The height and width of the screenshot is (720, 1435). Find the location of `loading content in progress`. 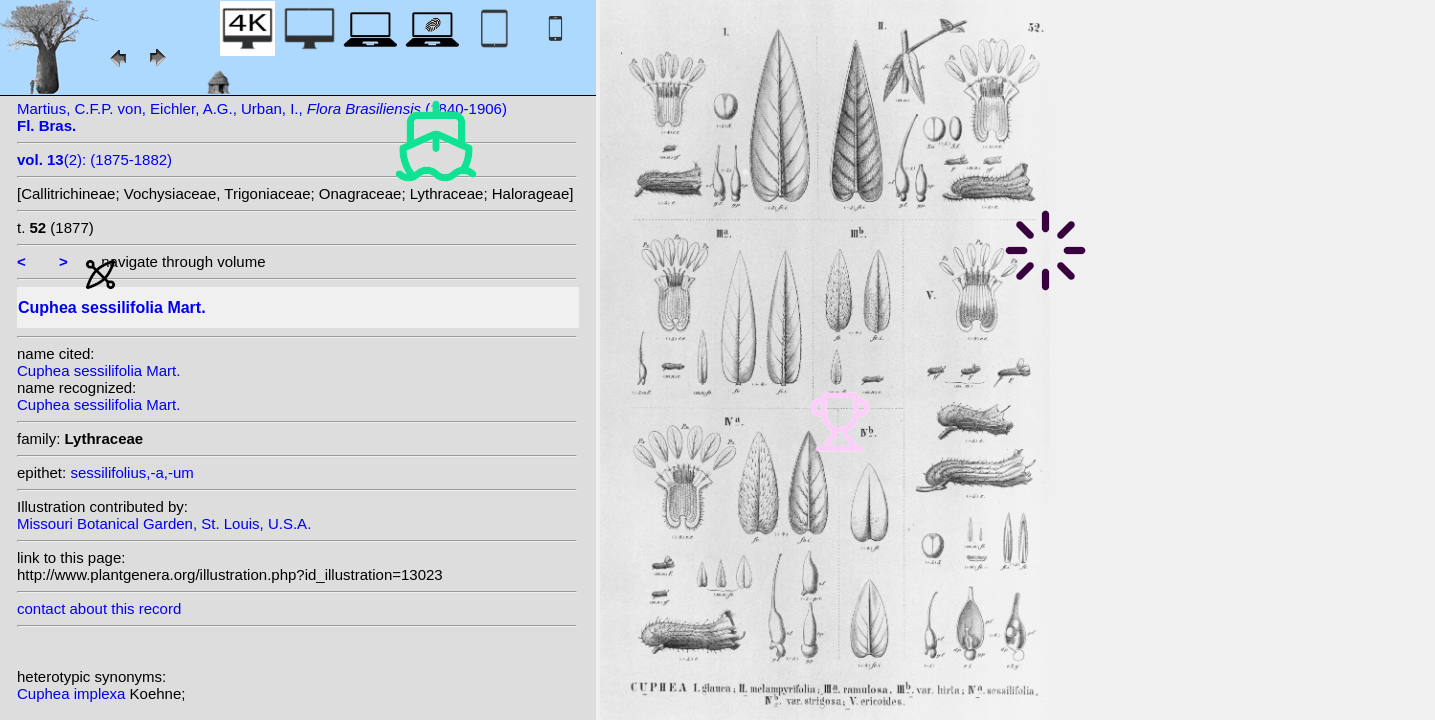

loading content in progress is located at coordinates (1045, 250).